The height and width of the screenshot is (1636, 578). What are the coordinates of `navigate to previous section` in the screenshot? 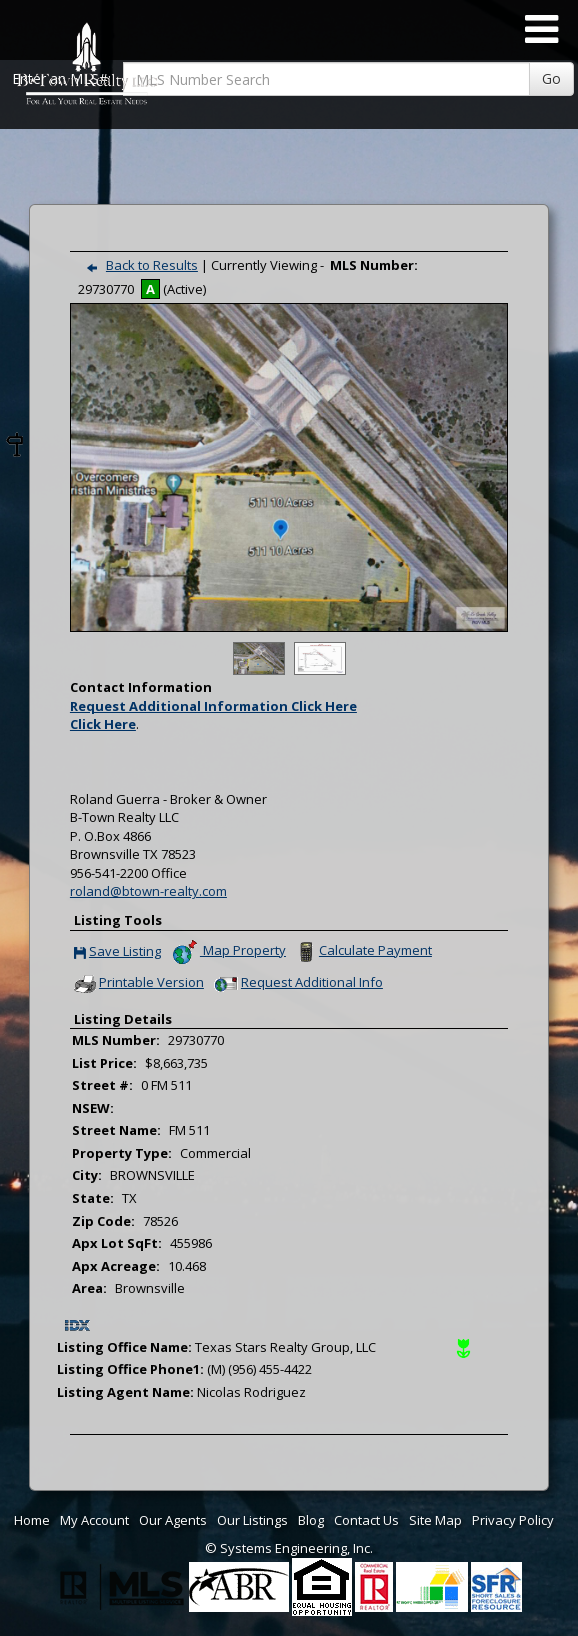 It's located at (14, 444).